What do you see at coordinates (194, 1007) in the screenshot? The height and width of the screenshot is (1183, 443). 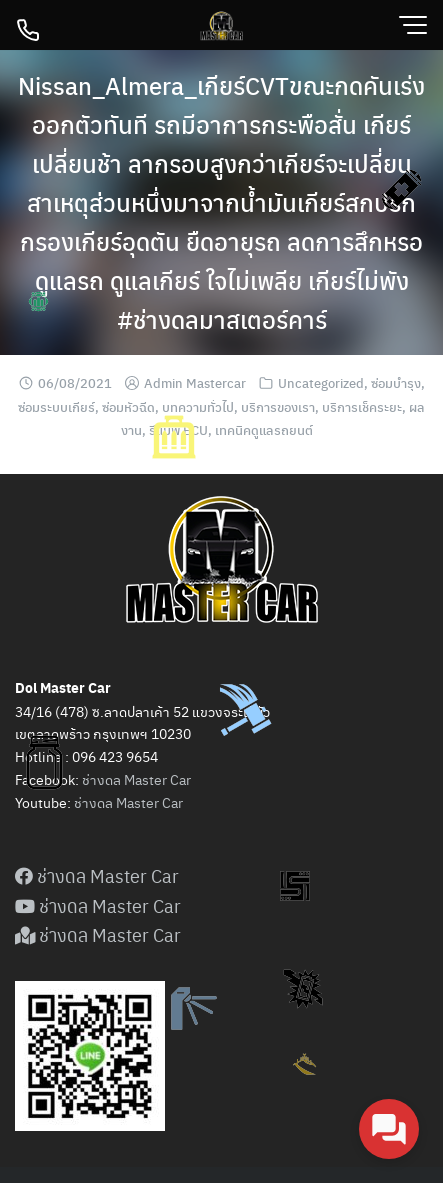 I see `access control or gated entry point` at bounding box center [194, 1007].